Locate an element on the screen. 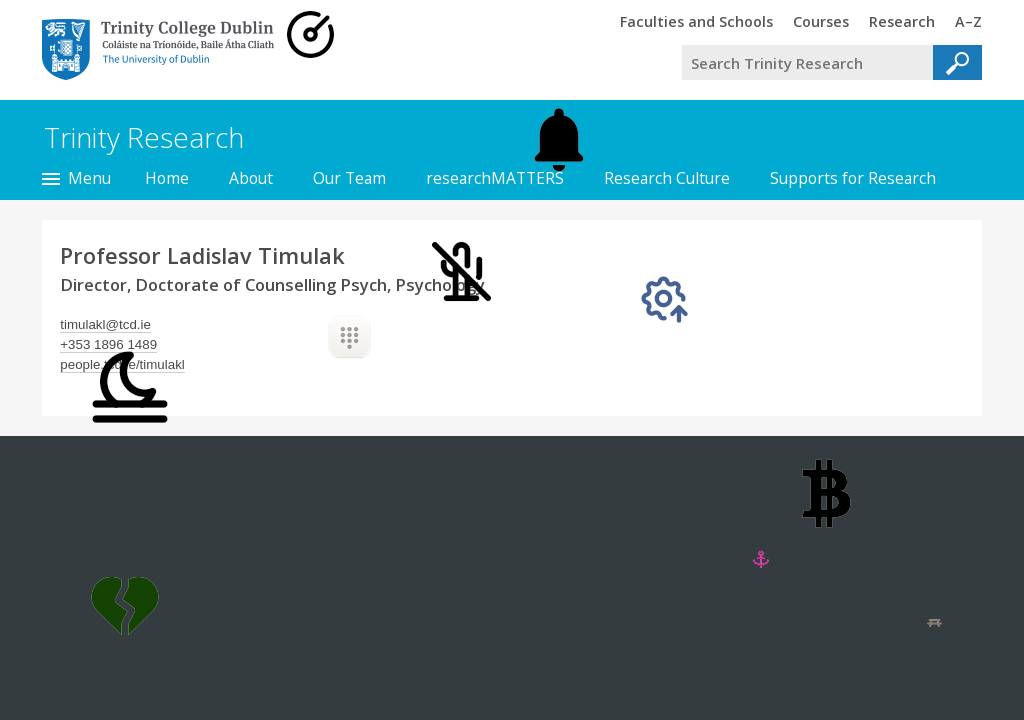 The height and width of the screenshot is (720, 1024). anchor link to a specific section on a page is located at coordinates (761, 559).